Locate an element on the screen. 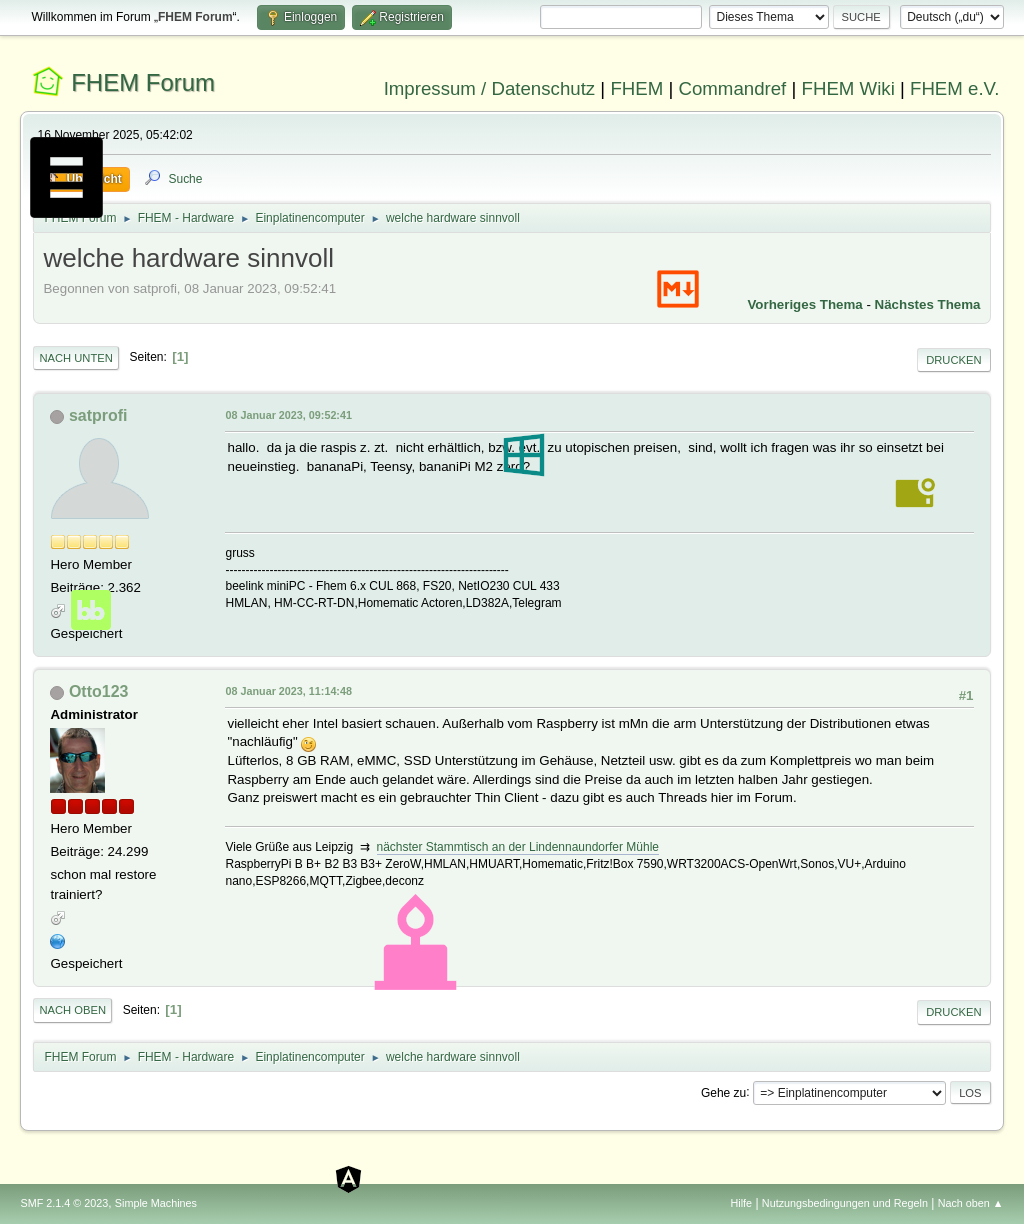 The height and width of the screenshot is (1224, 1024). open windows settings or system options is located at coordinates (524, 455).